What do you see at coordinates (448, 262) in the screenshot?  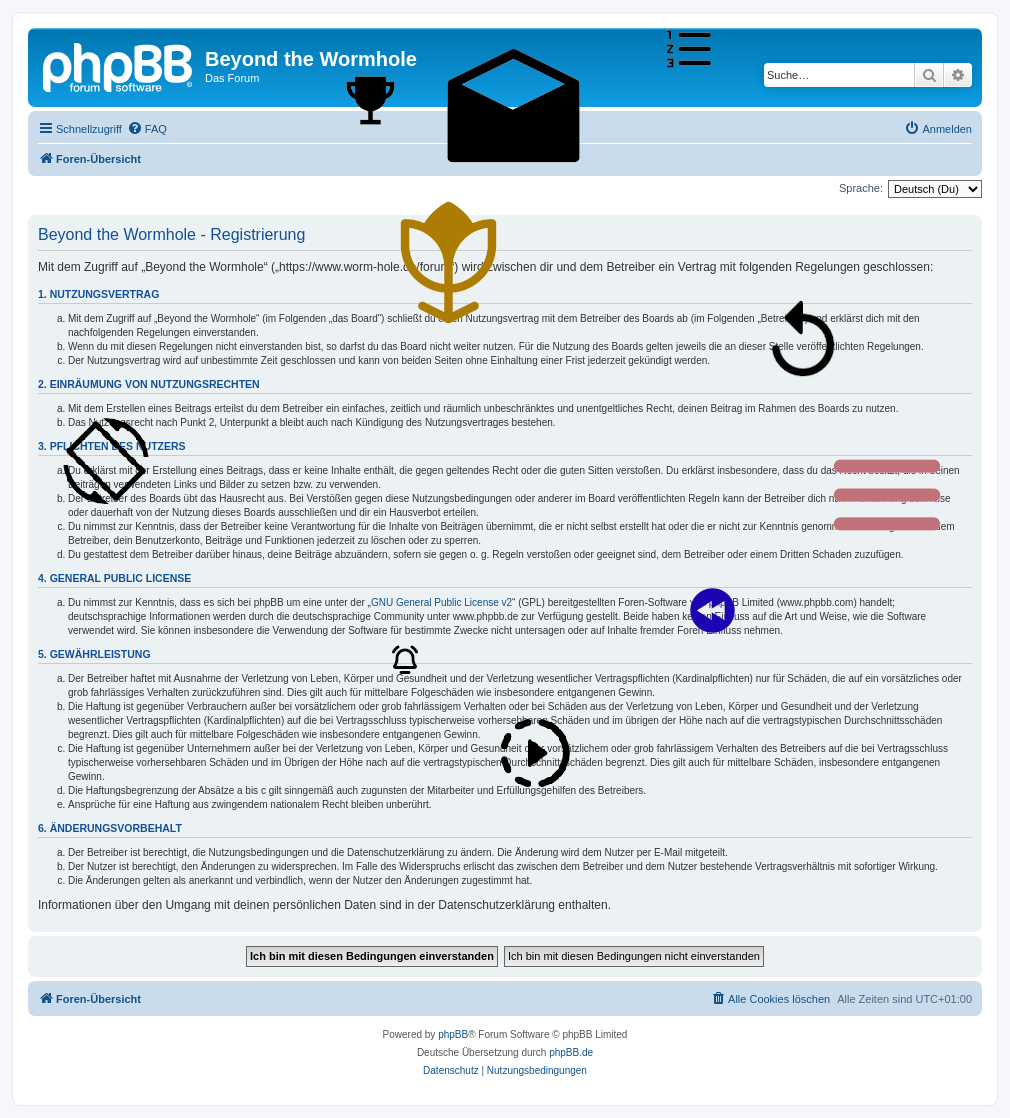 I see `access garden or plant-related features` at bounding box center [448, 262].